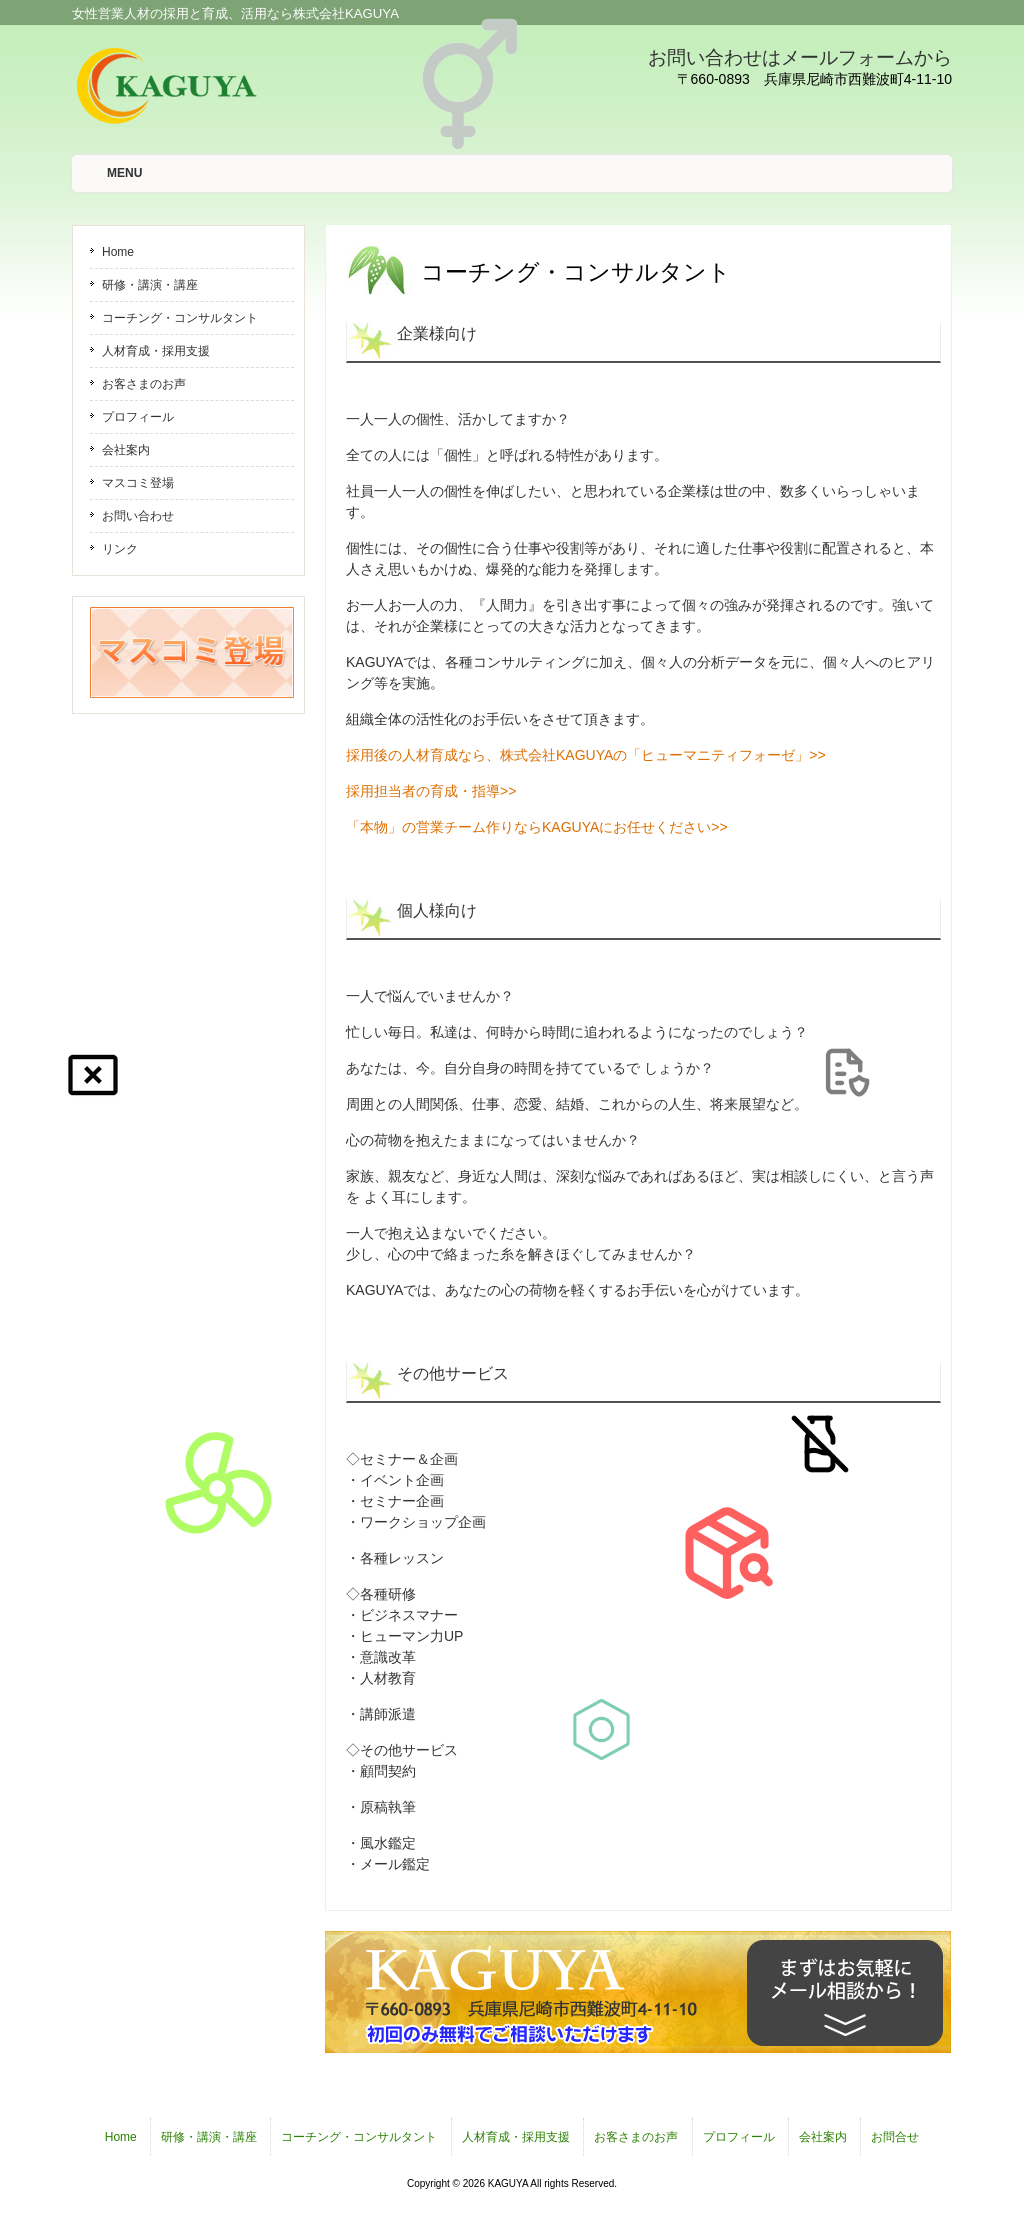 This screenshot has width=1024, height=2228. What do you see at coordinates (458, 84) in the screenshot?
I see `indicates gender options or settings` at bounding box center [458, 84].